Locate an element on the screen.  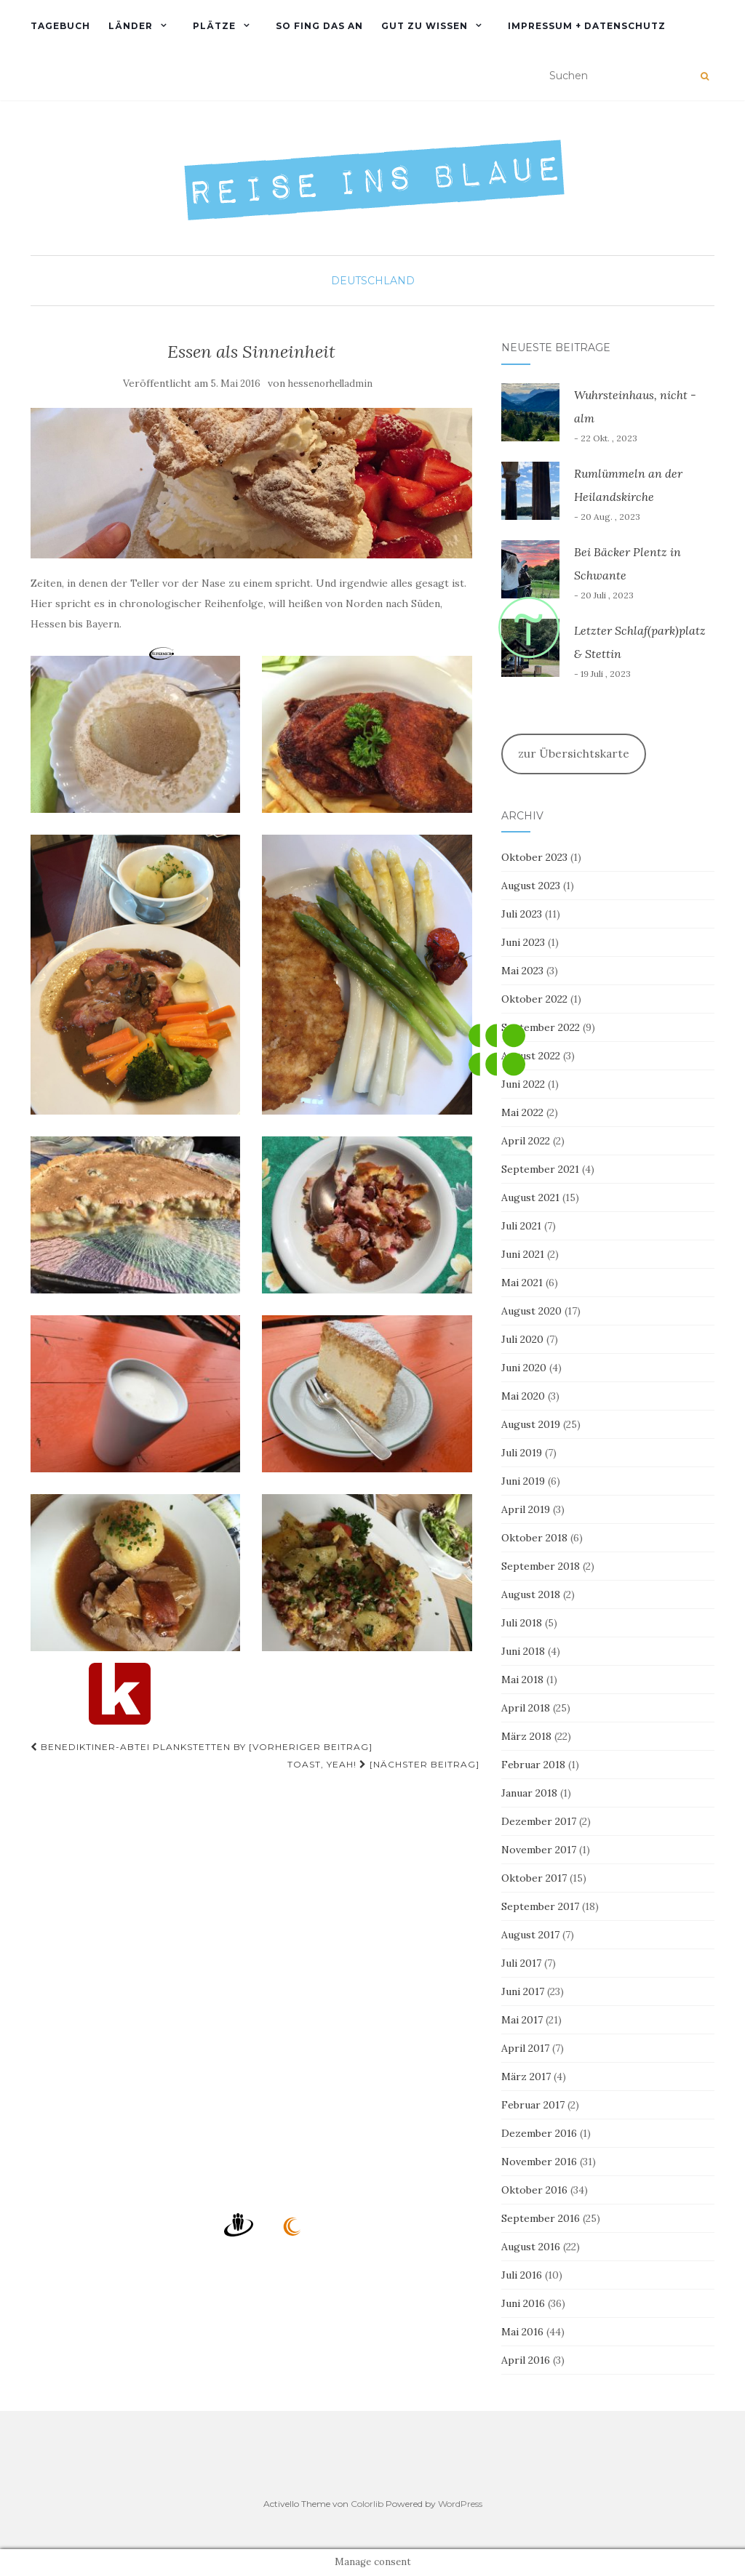
contributor covenant logo indicating a code of conduct for open source projects is located at coordinates (292, 2226).